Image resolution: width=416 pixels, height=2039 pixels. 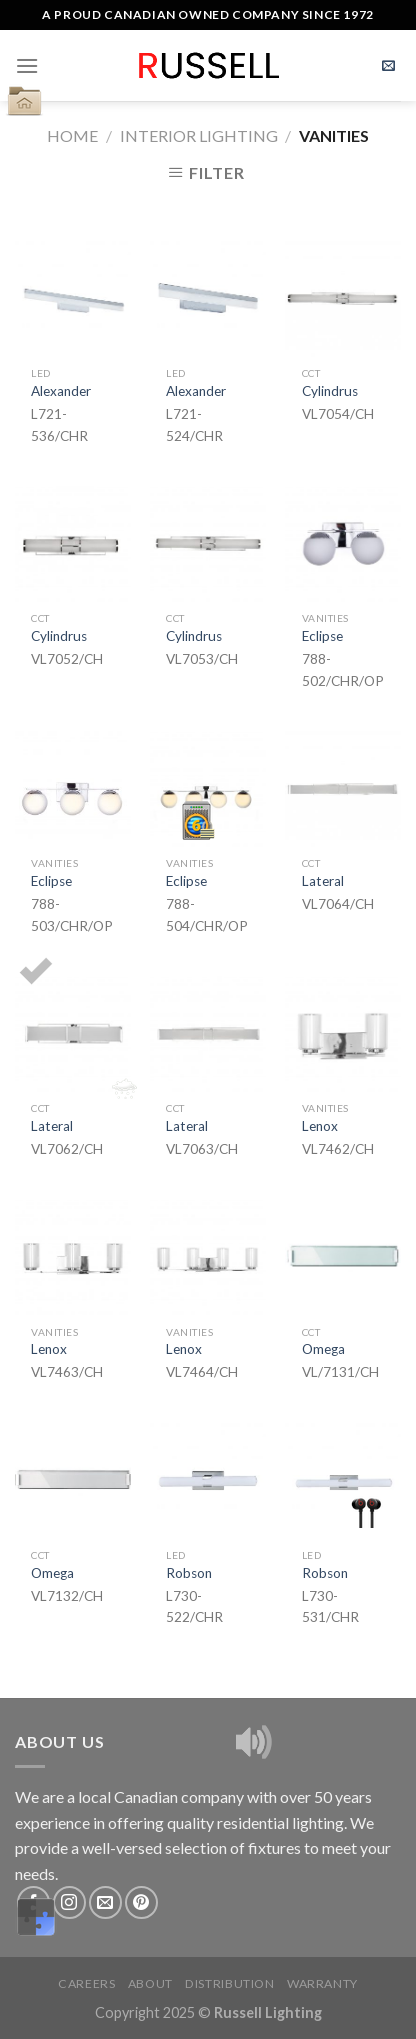 What do you see at coordinates (34, 969) in the screenshot?
I see `confirm or apply changes` at bounding box center [34, 969].